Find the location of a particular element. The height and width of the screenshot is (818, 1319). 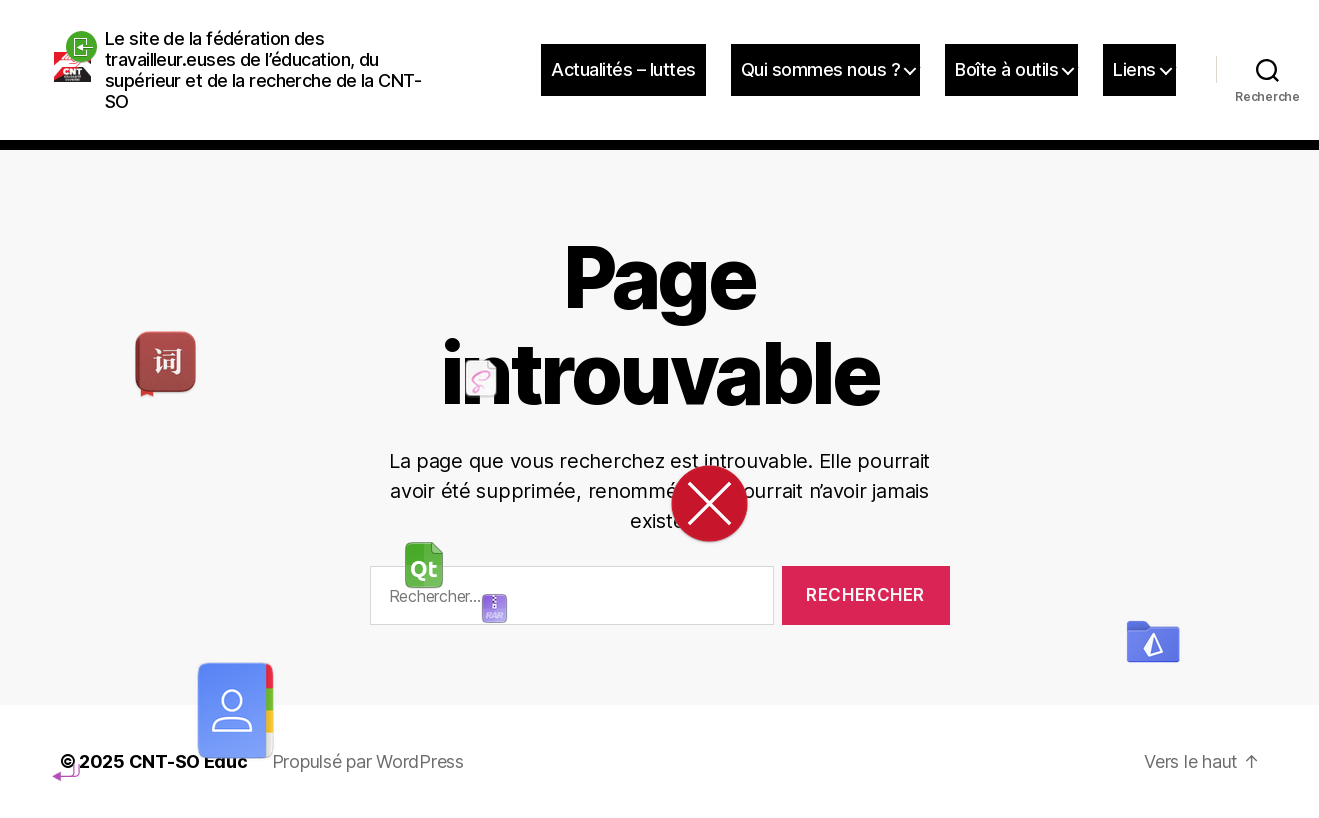

indicates a file cannot be synced to Dropbox is located at coordinates (709, 503).